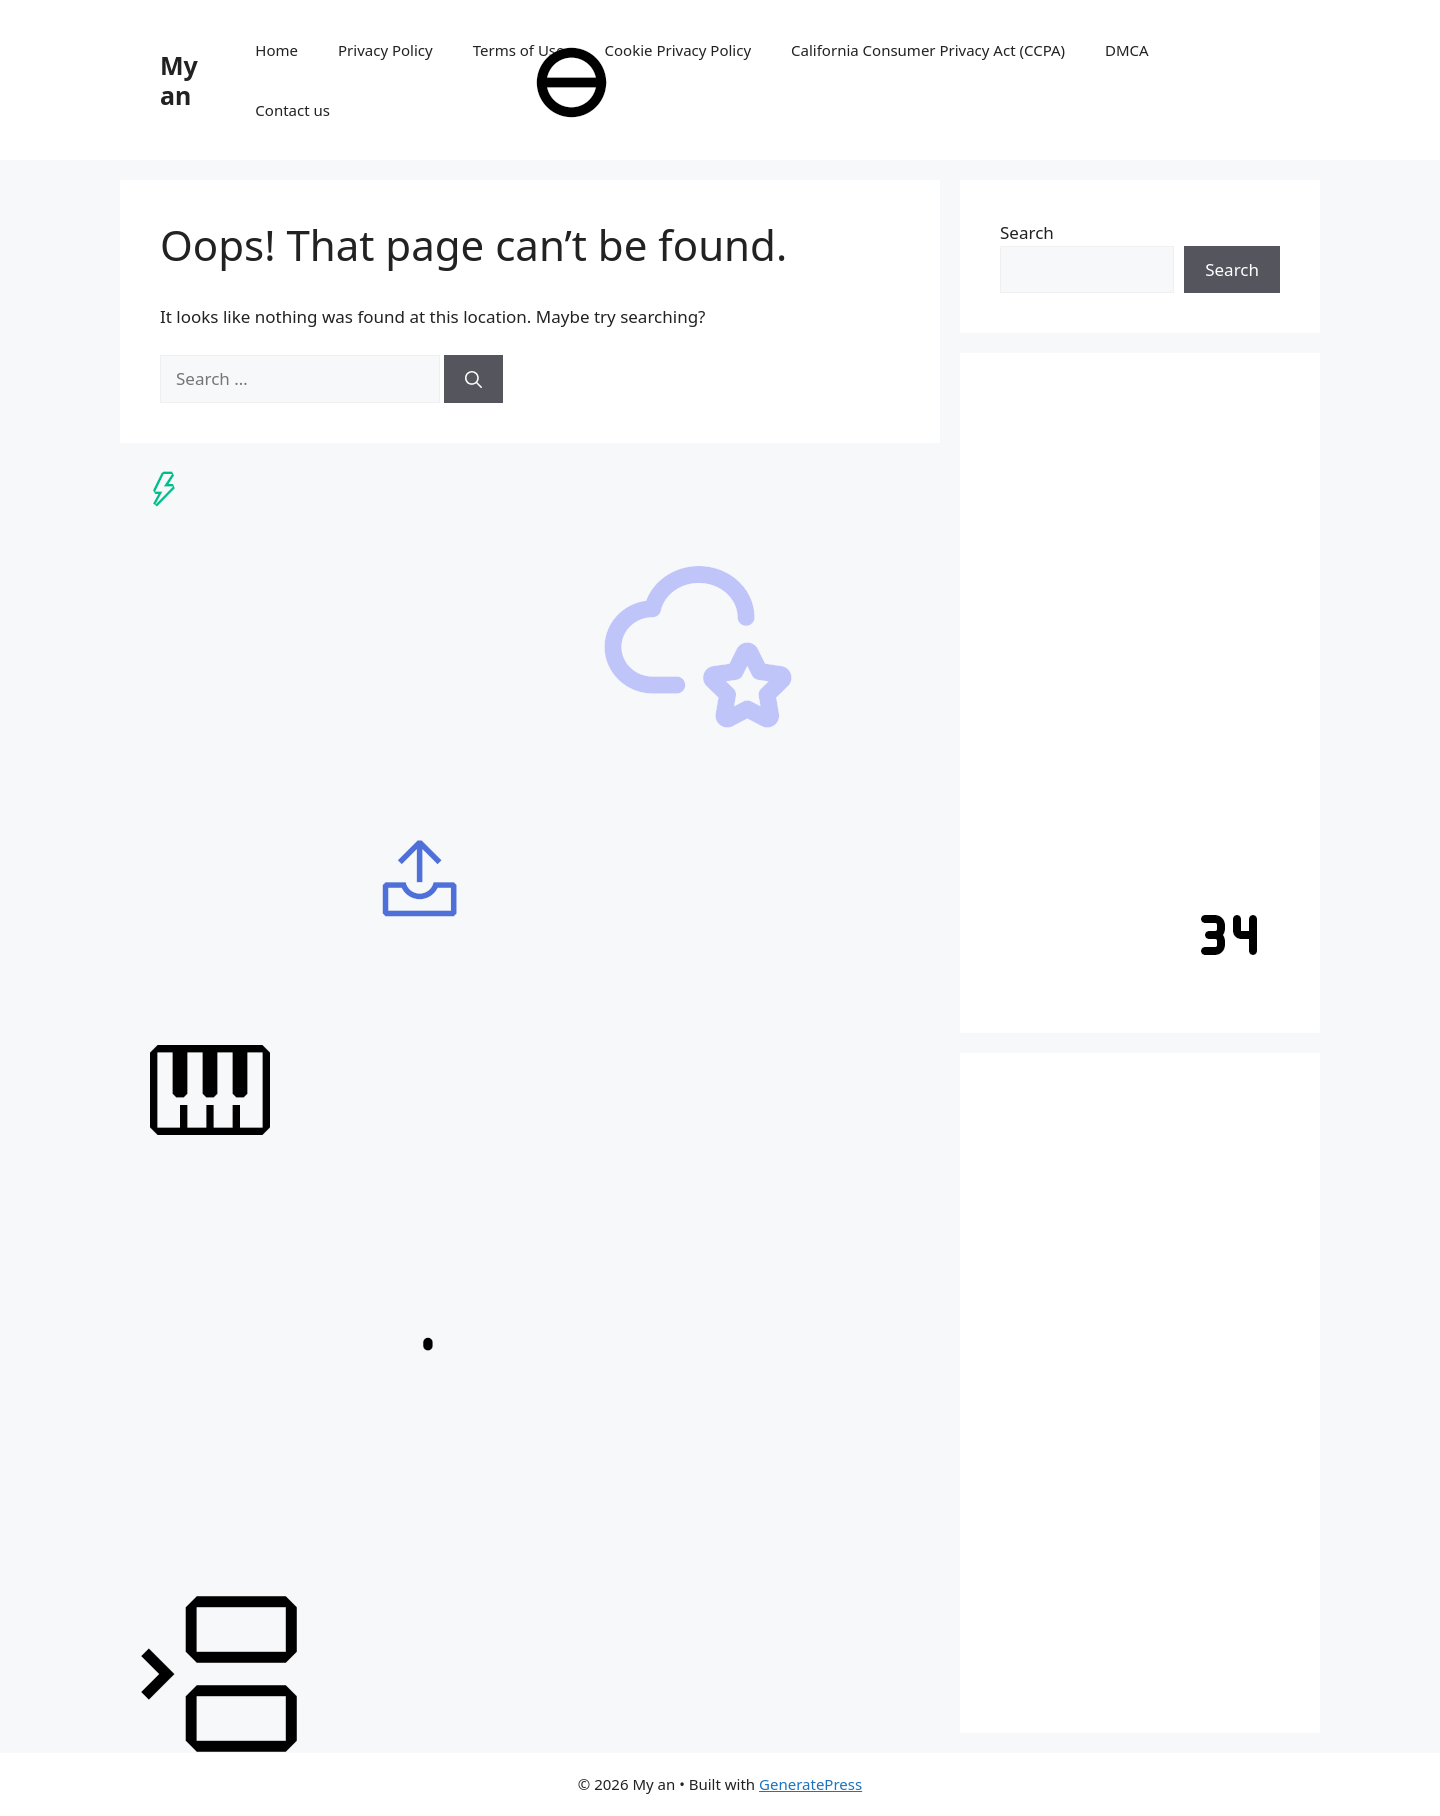  What do you see at coordinates (219, 1674) in the screenshot?
I see `insert a new item between existing elements` at bounding box center [219, 1674].